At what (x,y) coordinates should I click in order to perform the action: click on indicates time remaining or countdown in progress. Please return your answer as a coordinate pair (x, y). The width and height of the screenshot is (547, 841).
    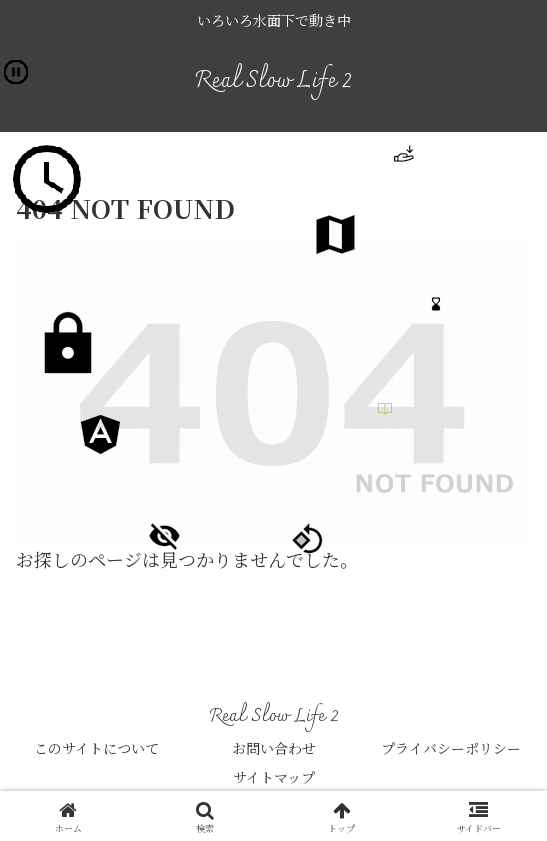
    Looking at the image, I should click on (436, 304).